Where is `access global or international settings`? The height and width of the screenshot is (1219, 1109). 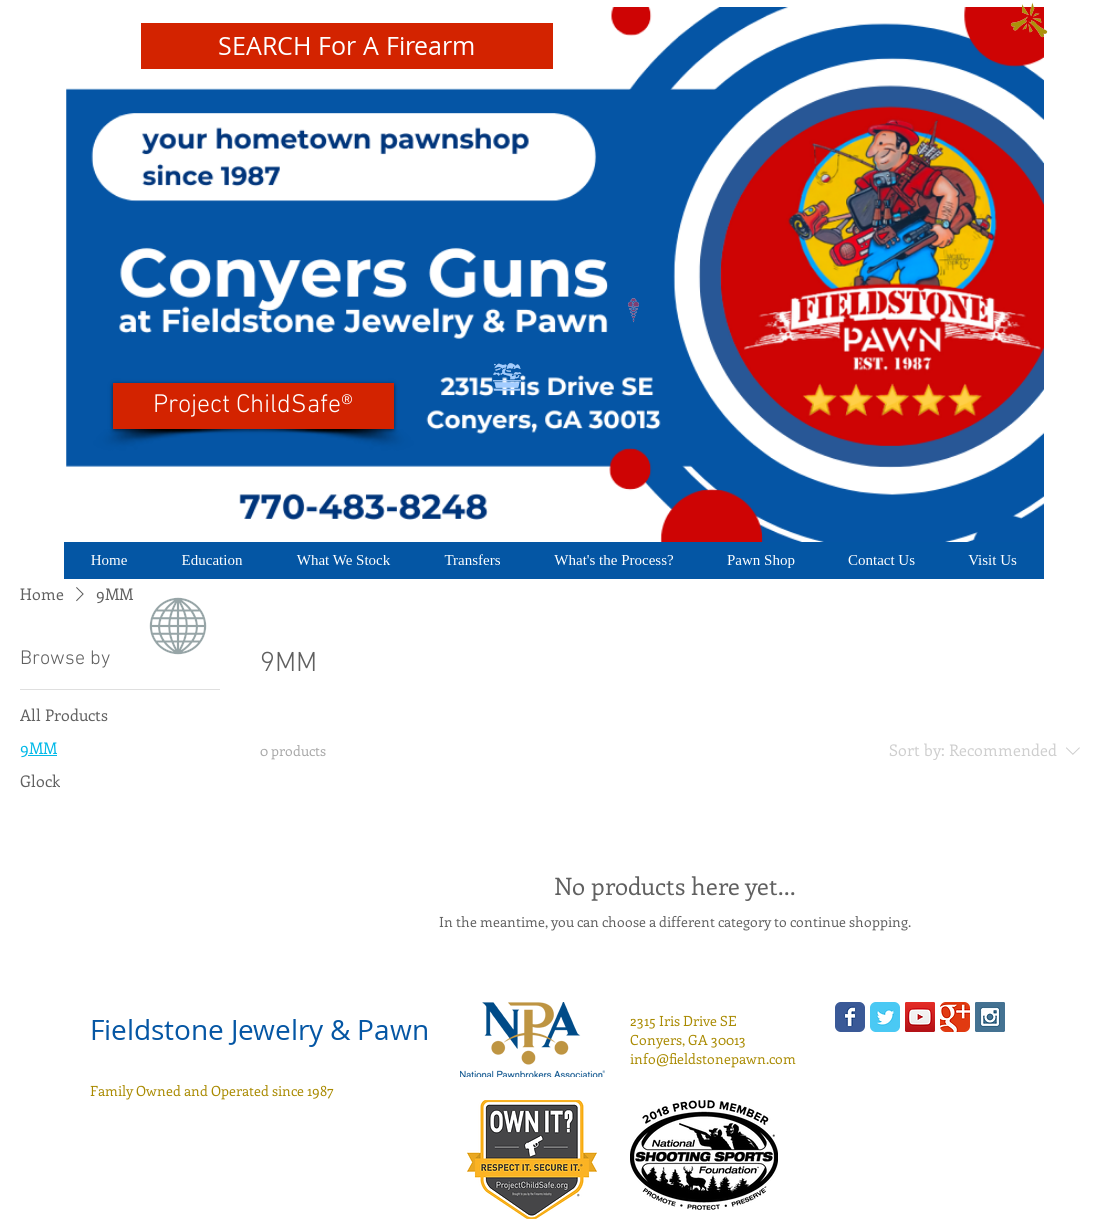 access global or international settings is located at coordinates (178, 626).